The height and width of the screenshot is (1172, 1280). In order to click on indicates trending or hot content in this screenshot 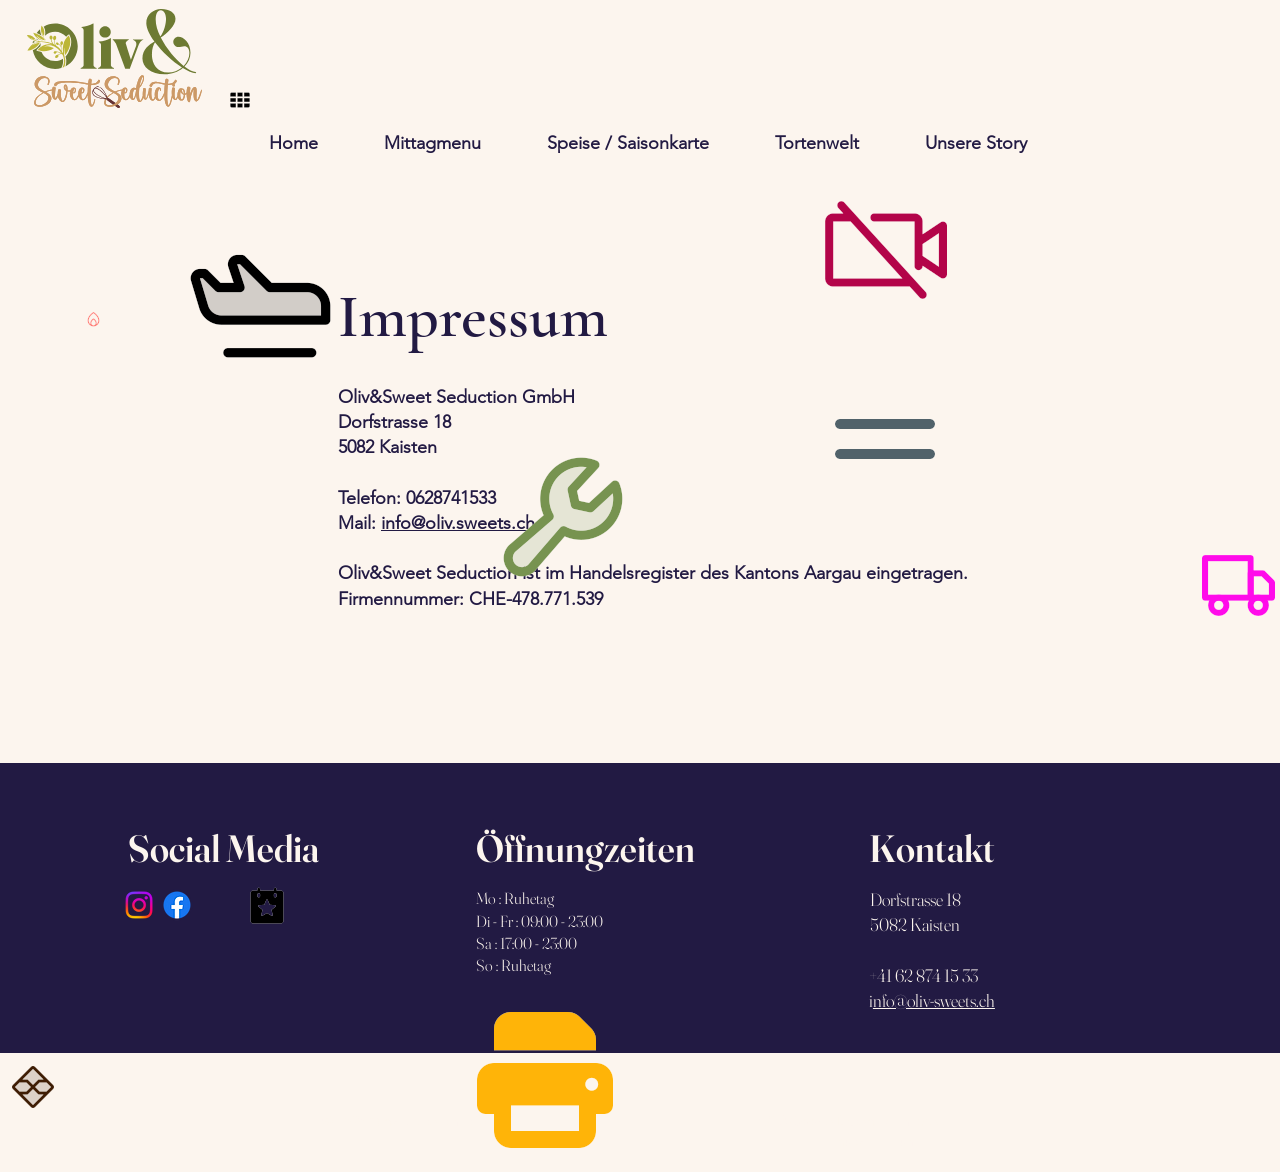, I will do `click(93, 319)`.